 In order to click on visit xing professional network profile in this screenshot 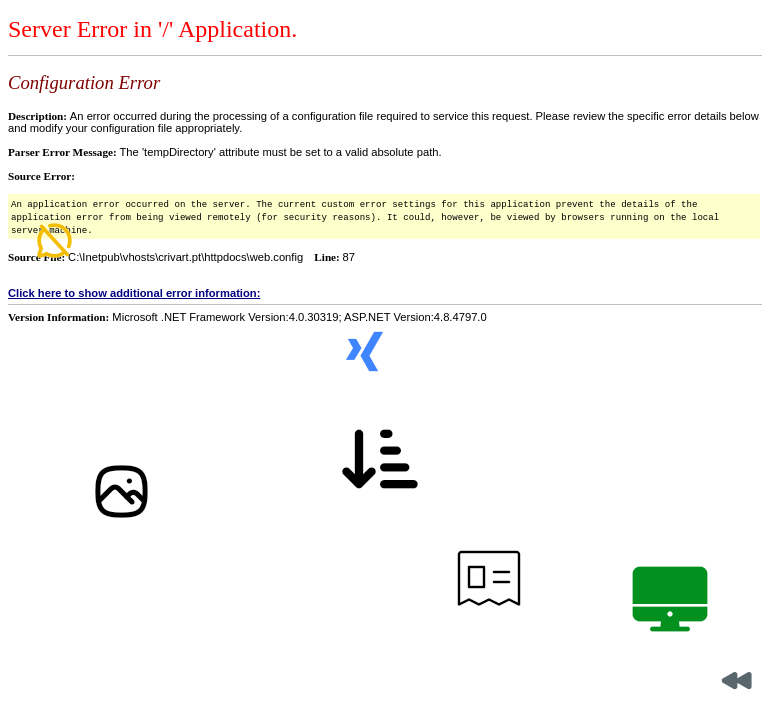, I will do `click(364, 351)`.